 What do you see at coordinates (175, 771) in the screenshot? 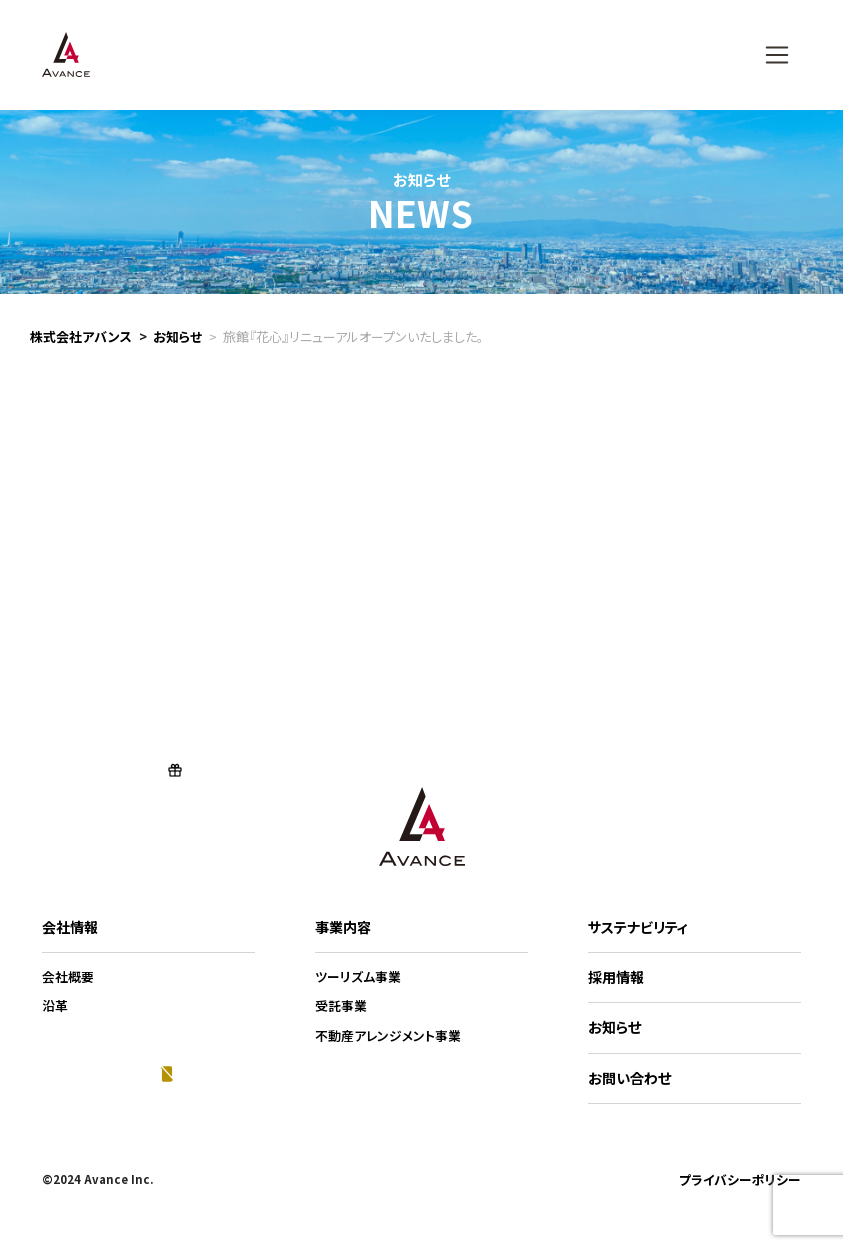
I see `view or redeem a gift` at bounding box center [175, 771].